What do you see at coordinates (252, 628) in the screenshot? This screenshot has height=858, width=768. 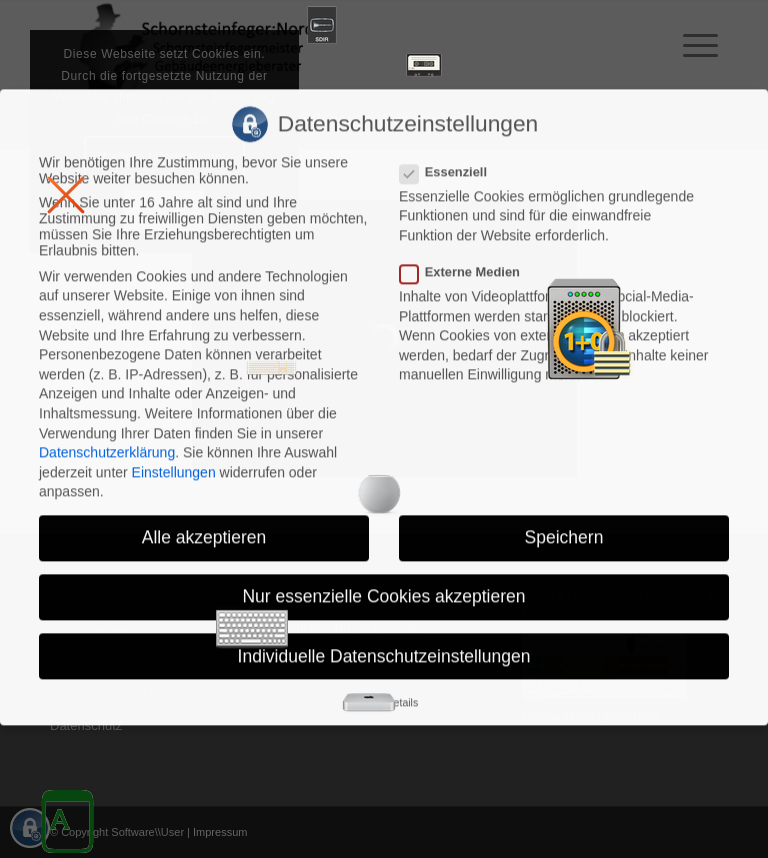 I see `indicates bluetooth keyboard connected` at bounding box center [252, 628].